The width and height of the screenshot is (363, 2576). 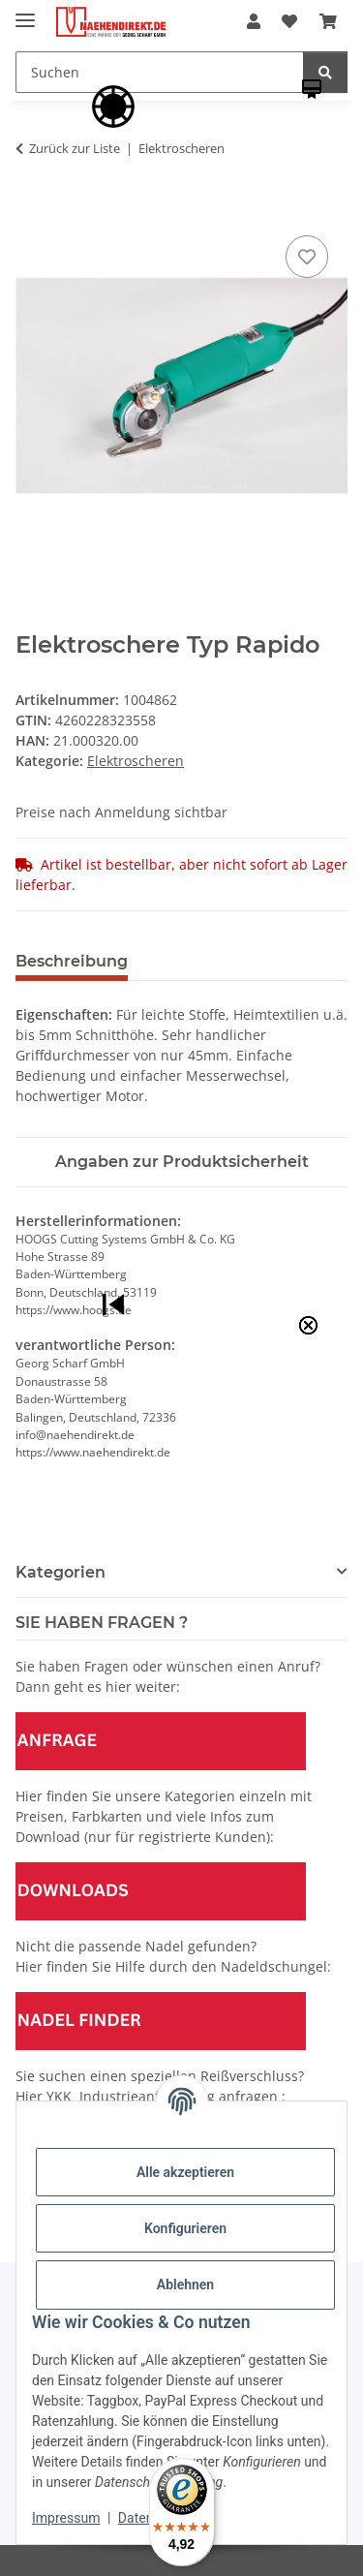 What do you see at coordinates (113, 107) in the screenshot?
I see `access casino or gambling games` at bounding box center [113, 107].